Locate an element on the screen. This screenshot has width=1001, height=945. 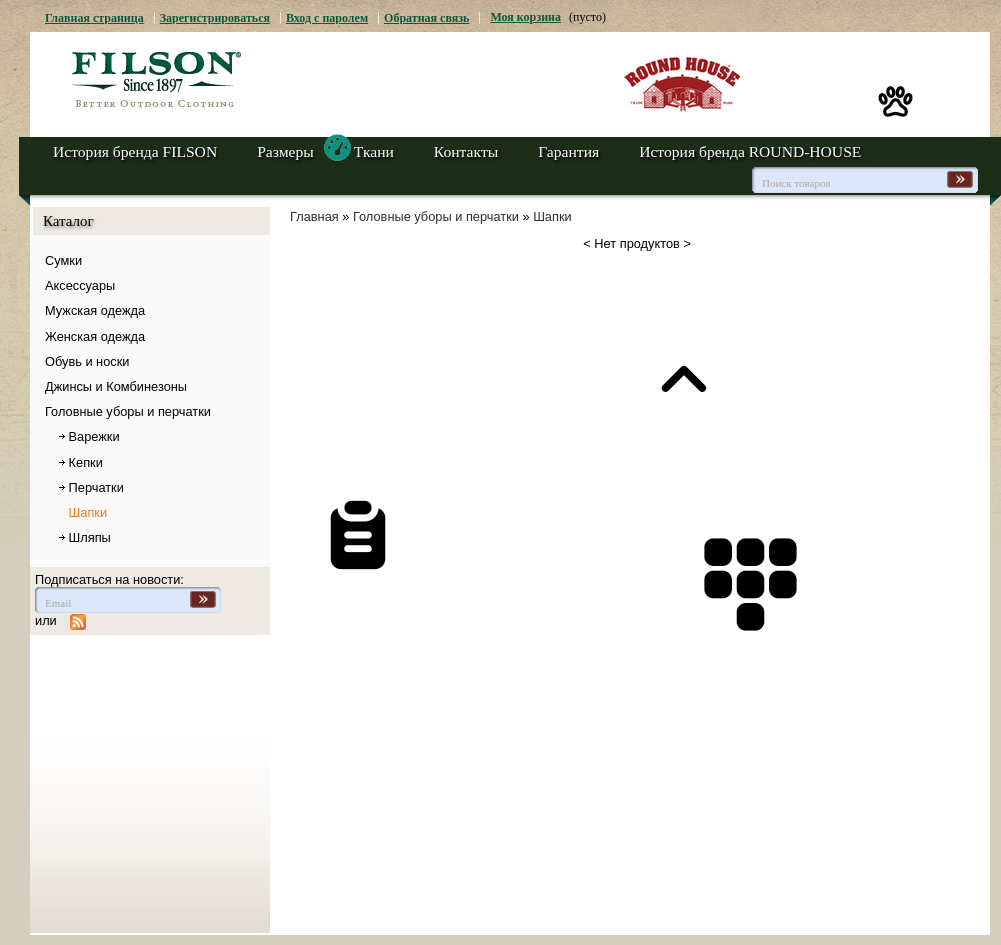
view clipboard contents is located at coordinates (358, 535).